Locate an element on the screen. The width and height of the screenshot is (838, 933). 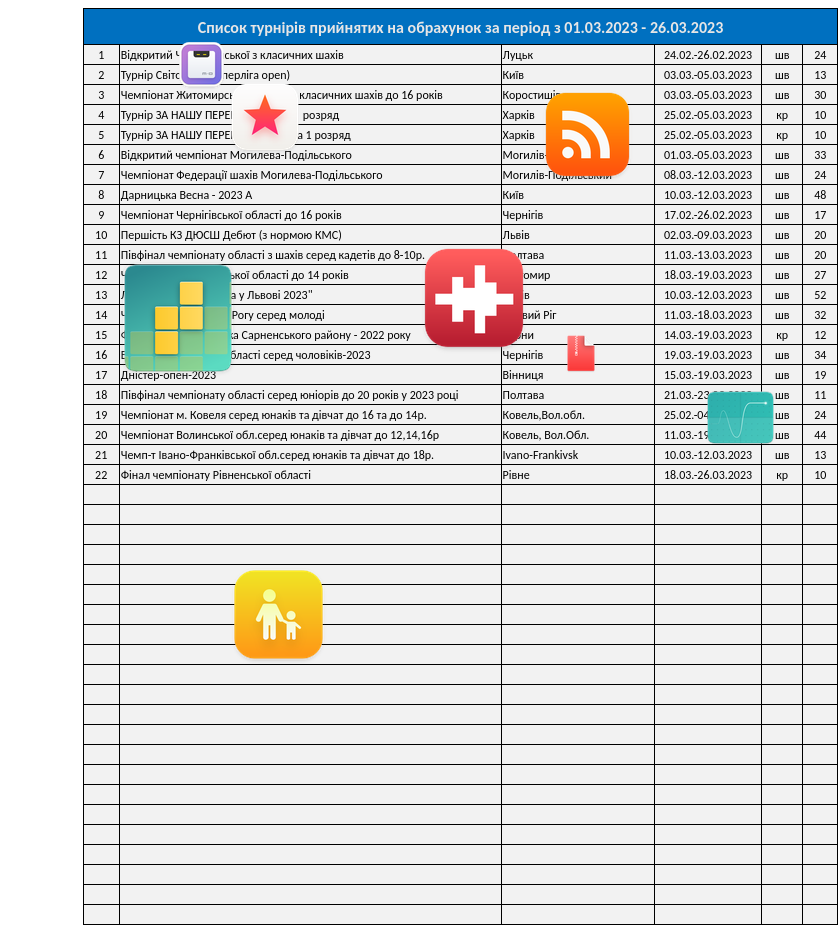
open parental controls settings is located at coordinates (278, 614).